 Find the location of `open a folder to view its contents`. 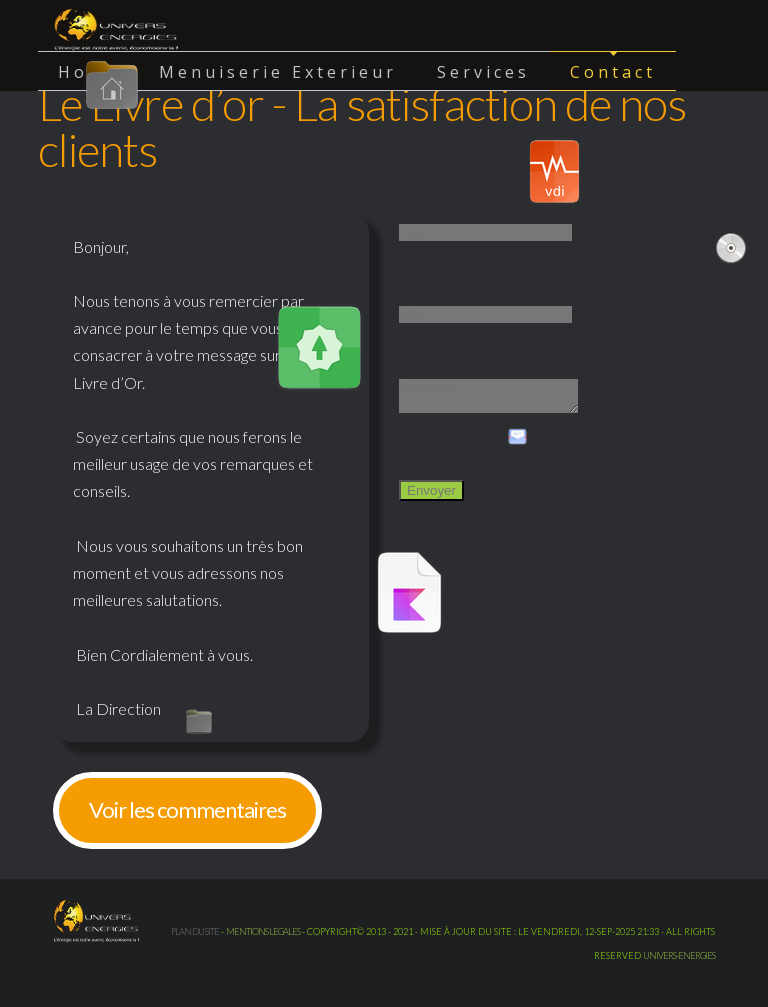

open a folder to view its contents is located at coordinates (199, 721).